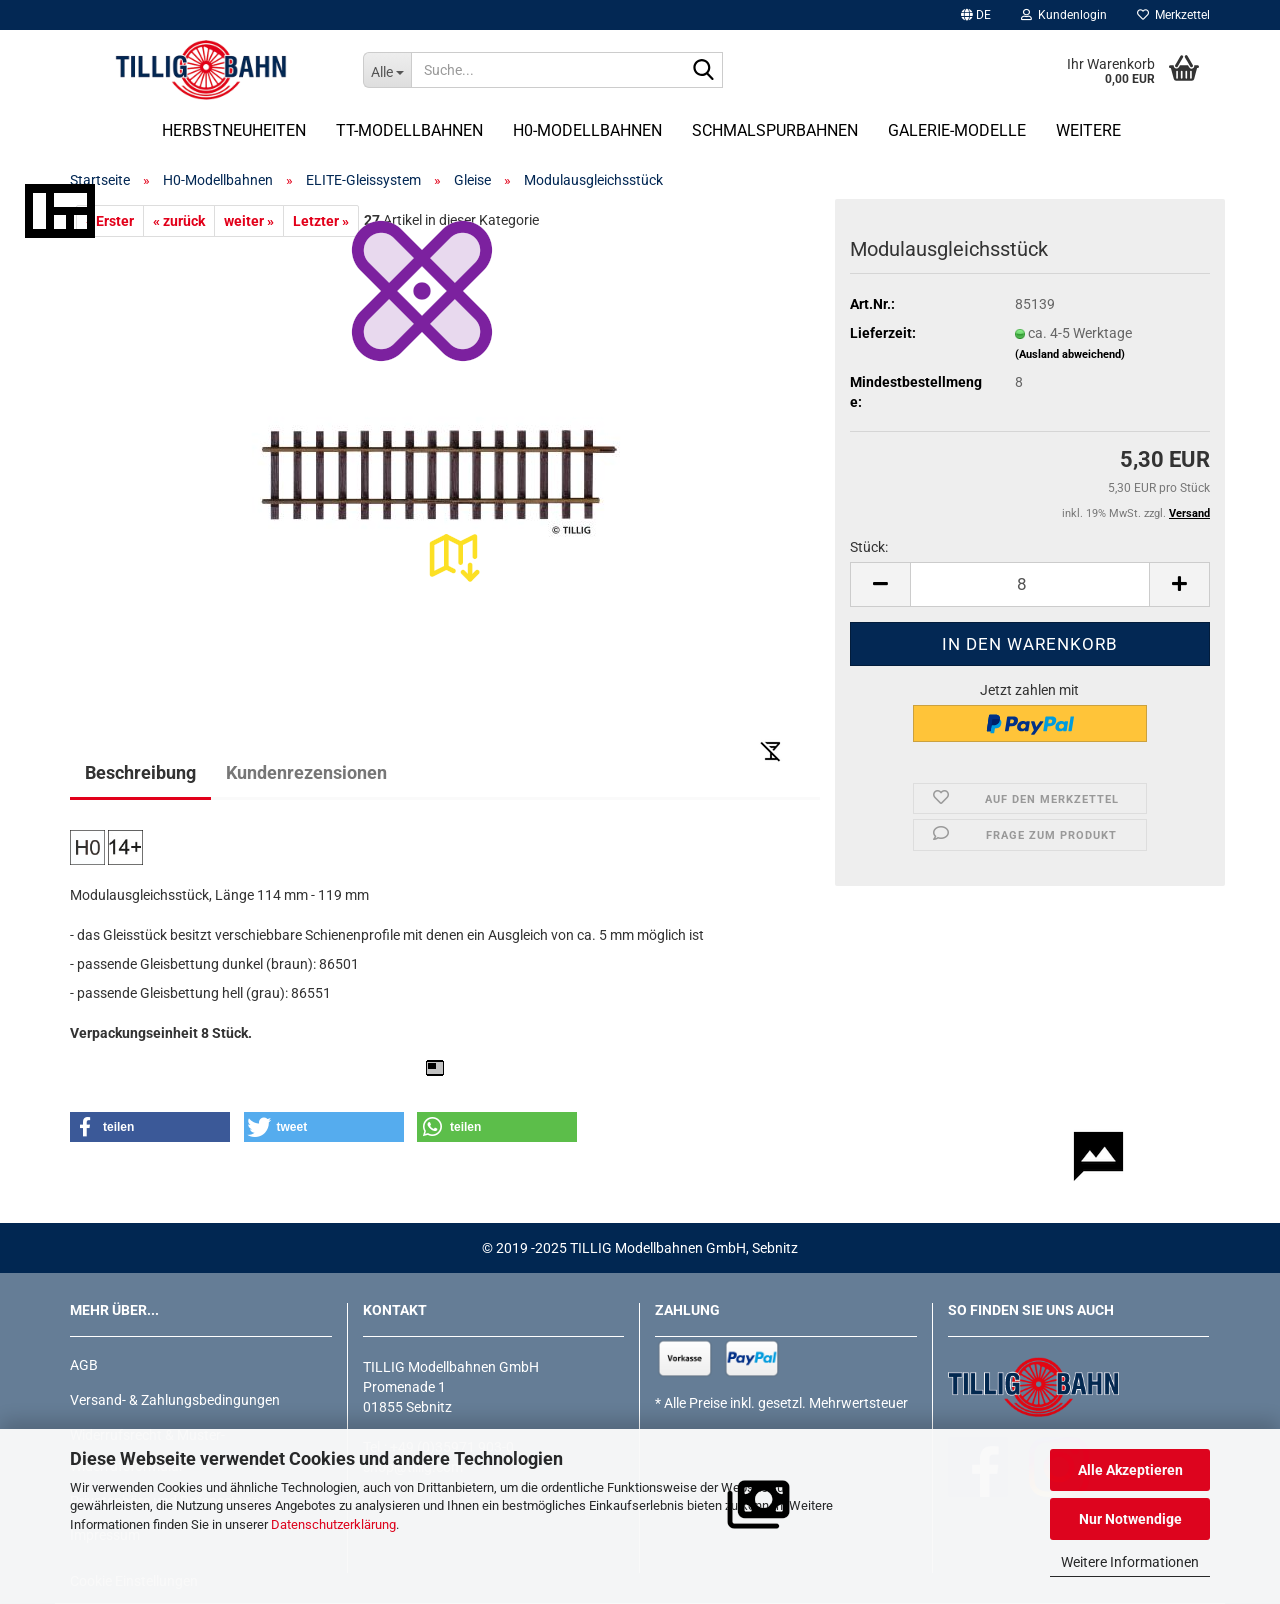 Image resolution: width=1280 pixels, height=1604 pixels. Describe the element at coordinates (771, 751) in the screenshot. I see `indicates alcohol-free zone or no drinks allowed` at that location.